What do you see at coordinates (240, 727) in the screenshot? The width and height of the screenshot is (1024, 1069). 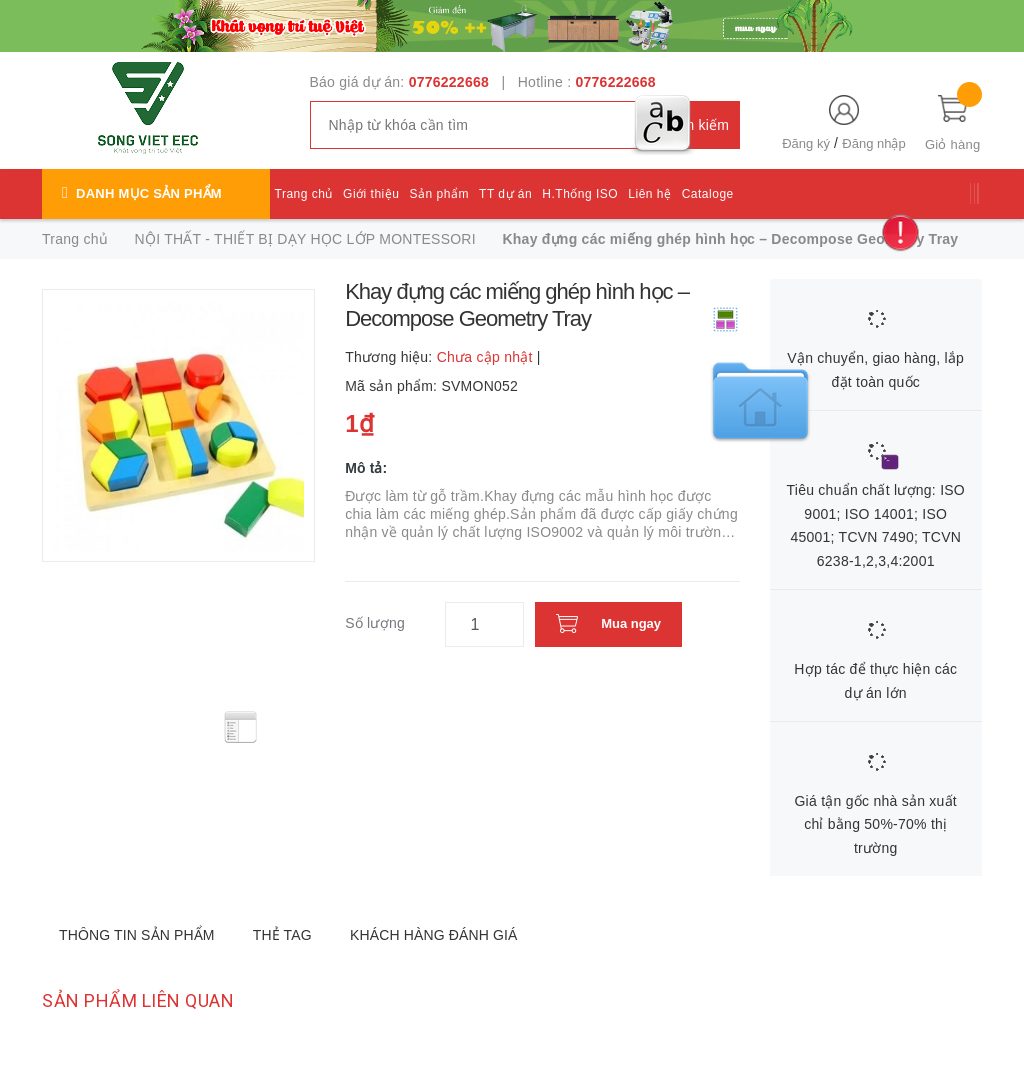 I see `access system preferences from the sidebar` at bounding box center [240, 727].